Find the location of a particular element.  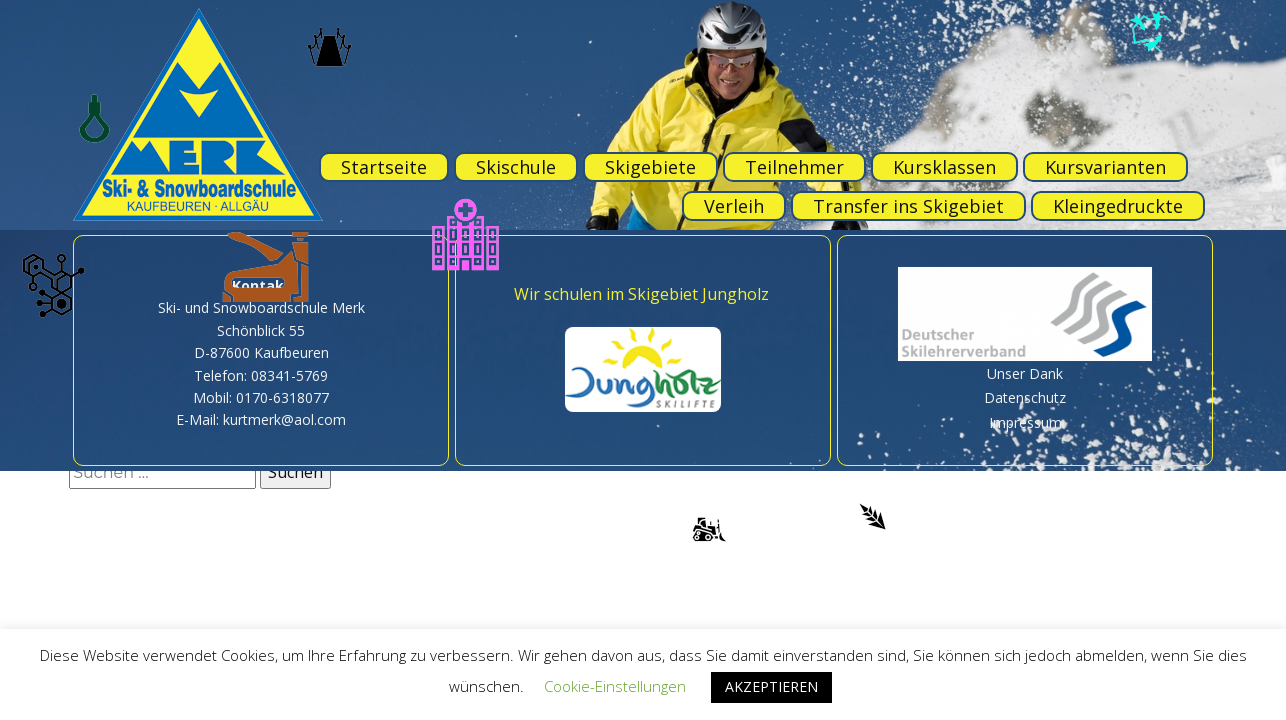

use heavy-duty stapler tool is located at coordinates (265, 265).